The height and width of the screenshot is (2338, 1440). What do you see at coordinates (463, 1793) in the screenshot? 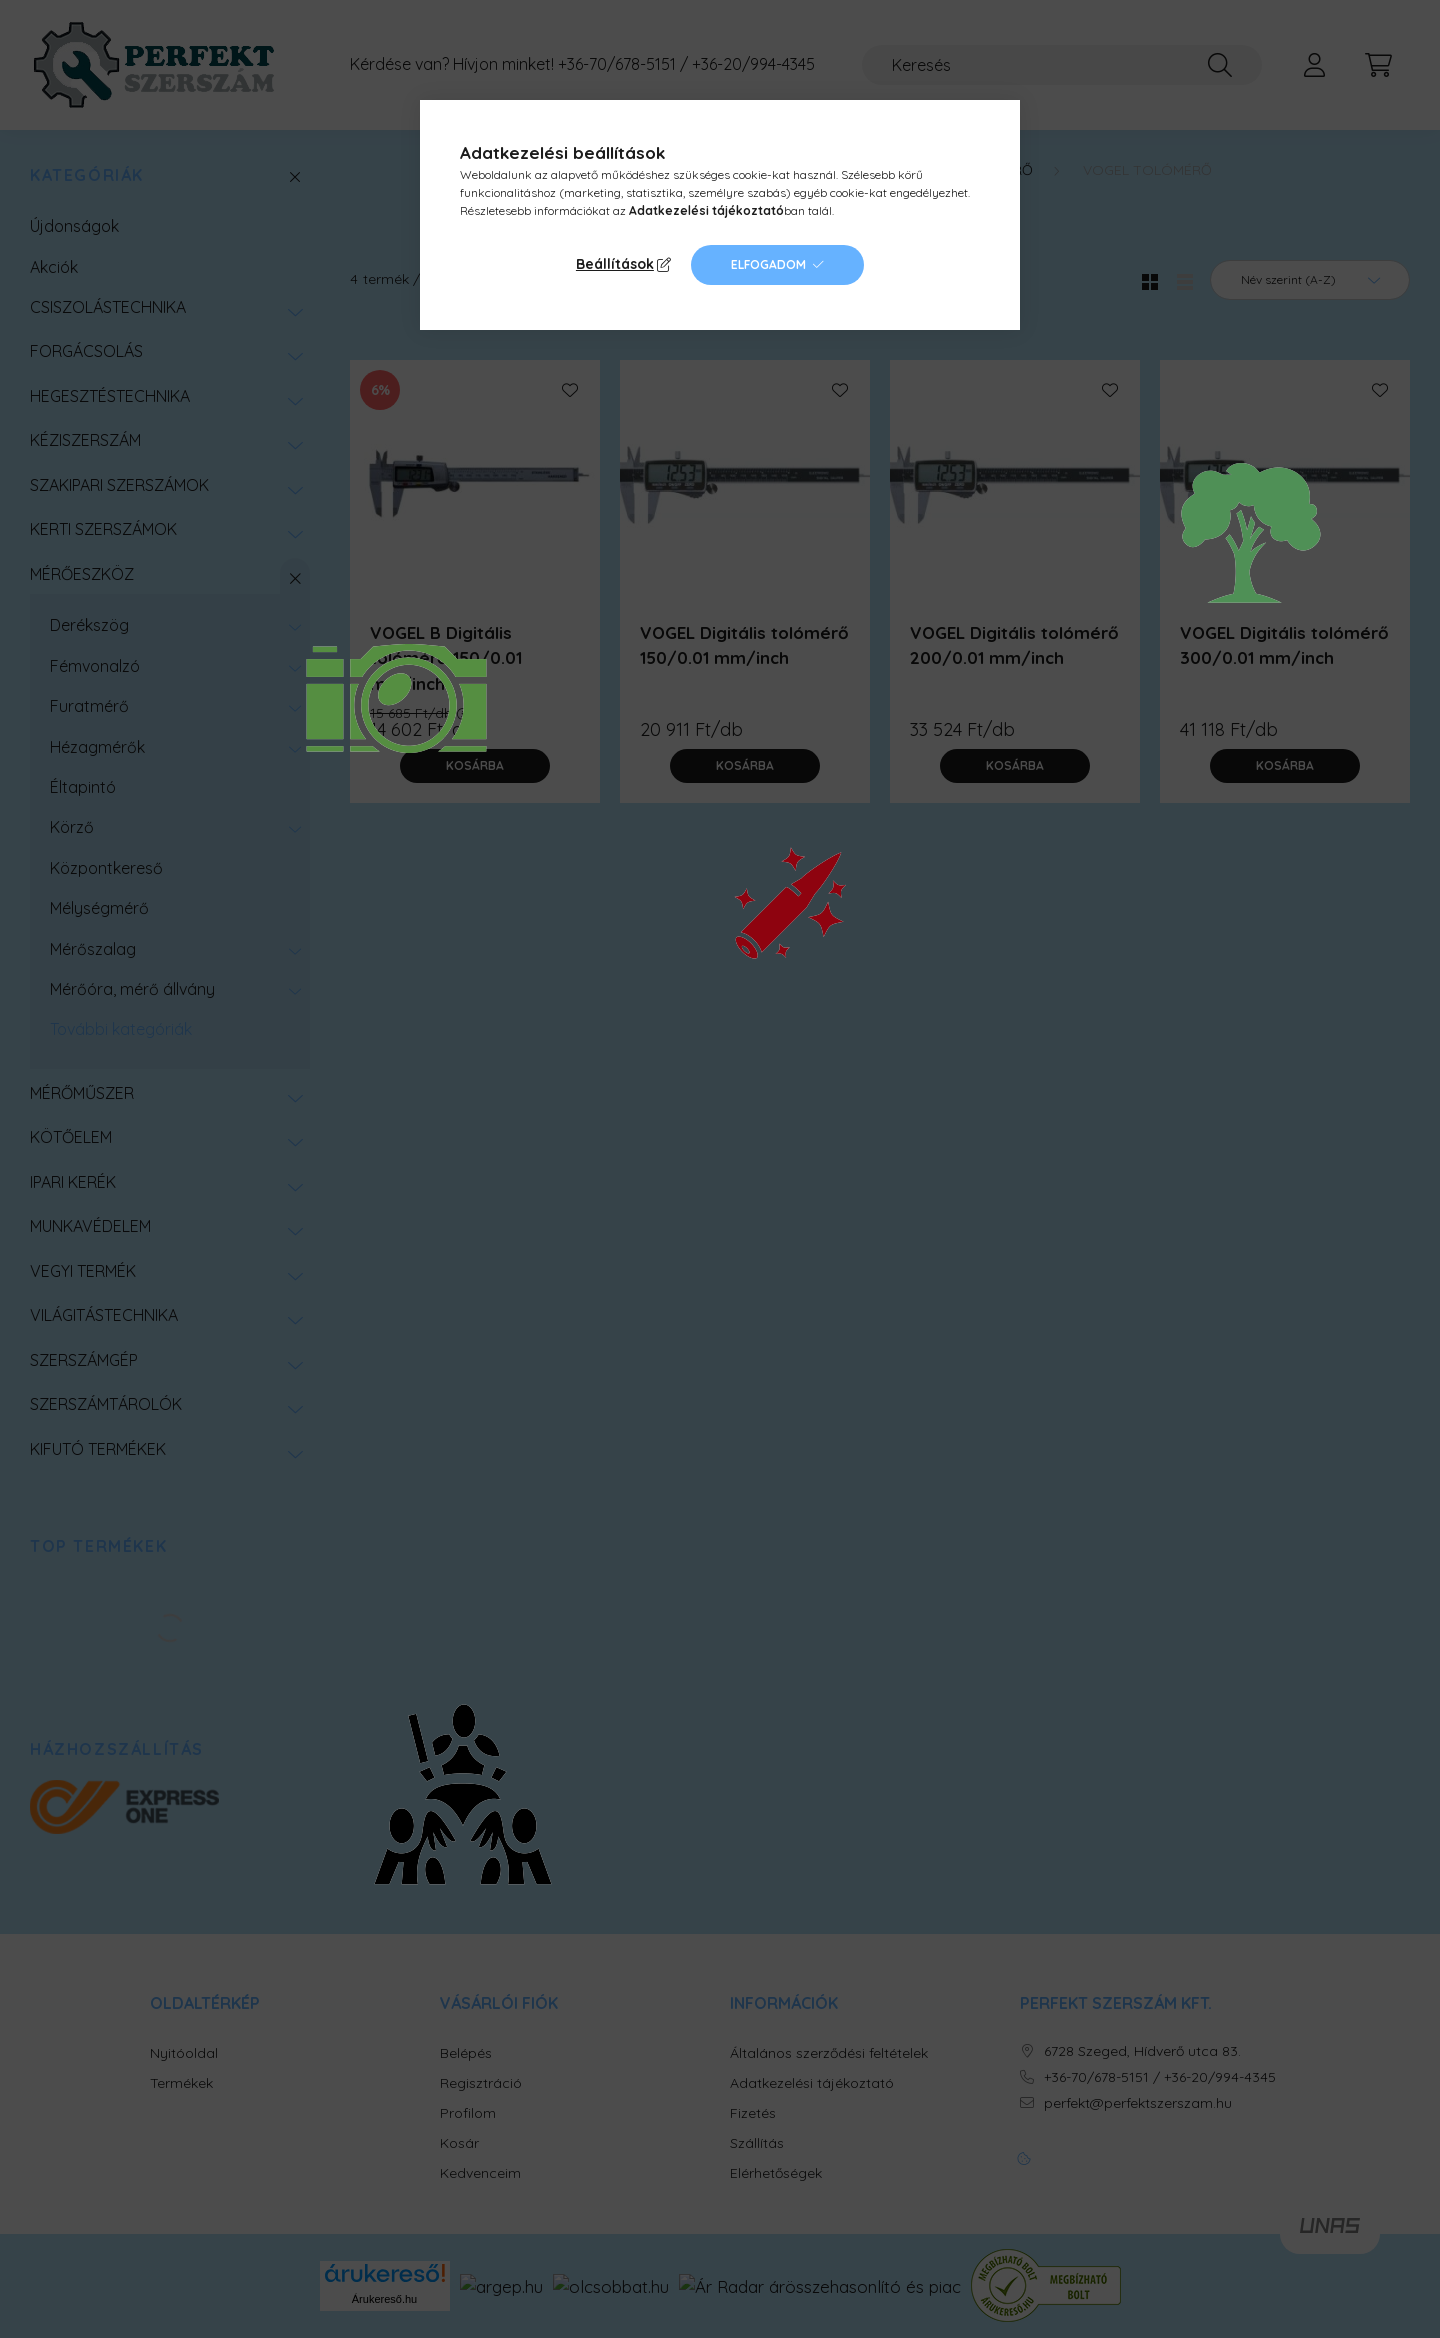
I see `the chariot tarot card icon` at bounding box center [463, 1793].